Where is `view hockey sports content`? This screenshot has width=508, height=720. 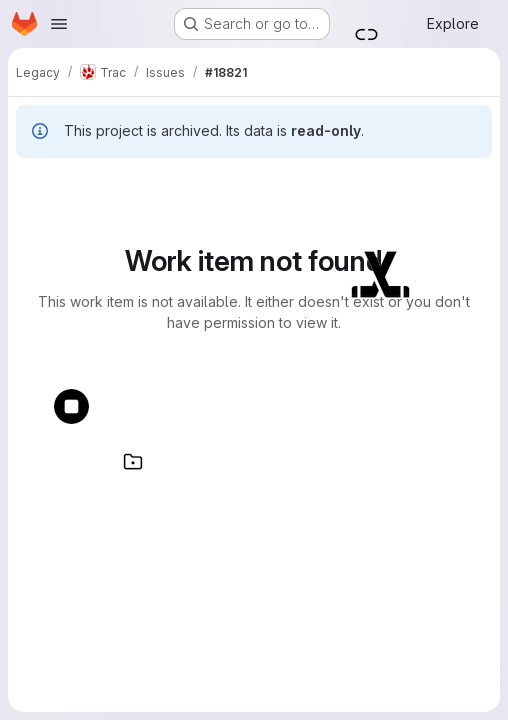 view hockey sports content is located at coordinates (380, 274).